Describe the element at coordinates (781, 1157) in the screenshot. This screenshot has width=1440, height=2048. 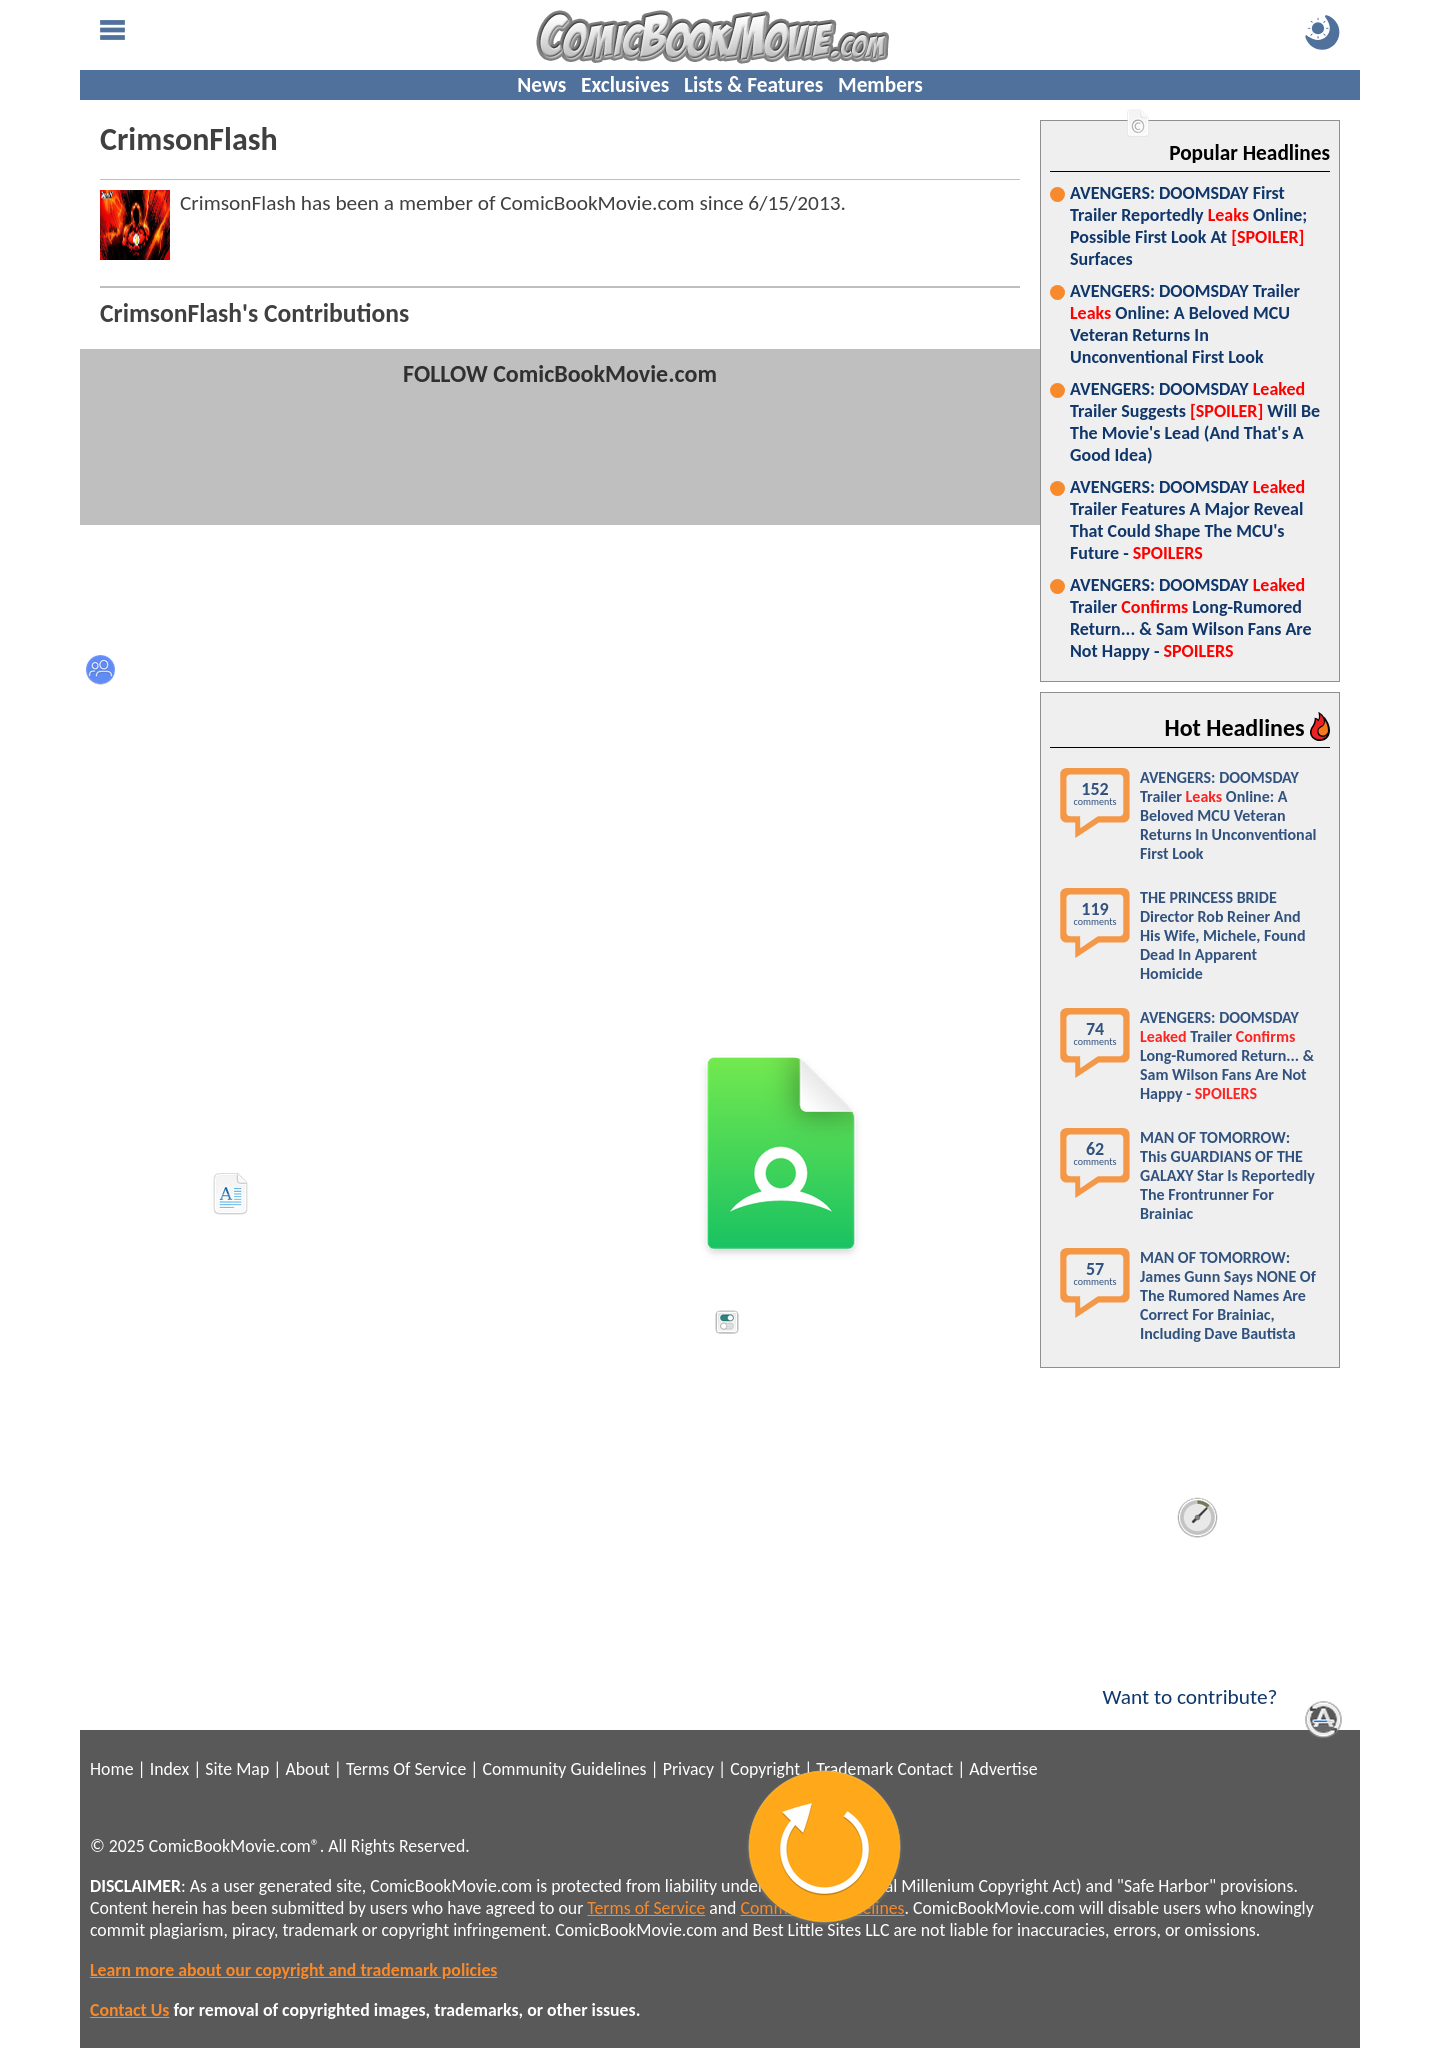
I see `a renderdoc capture file` at that location.